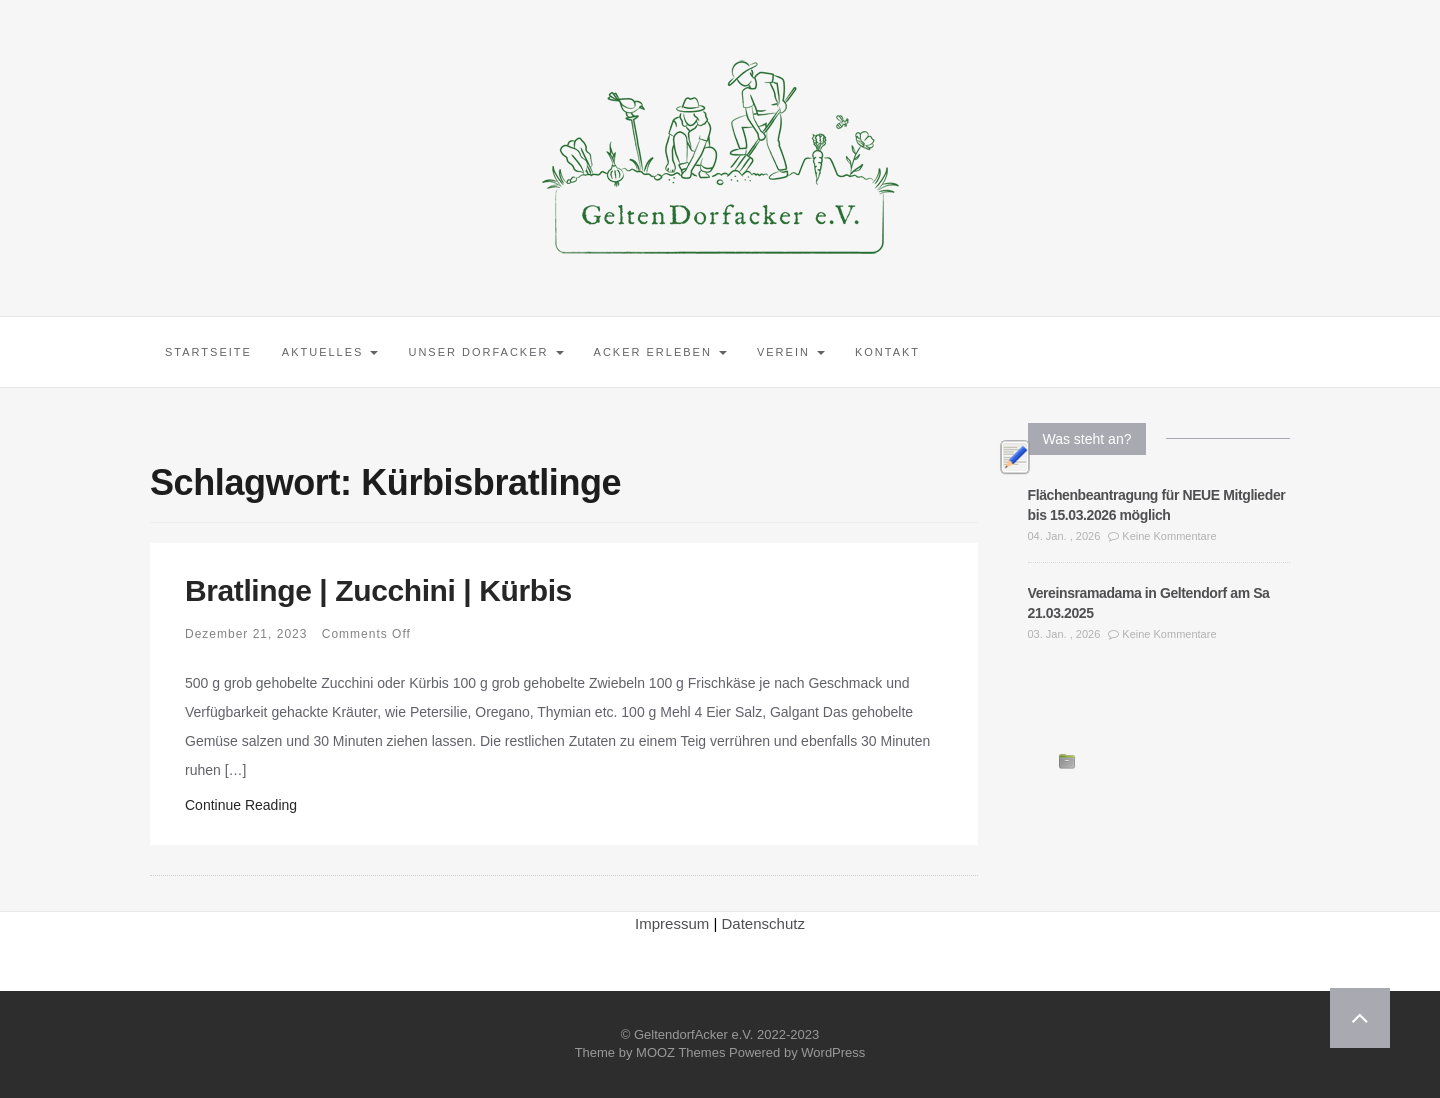  I want to click on open gedit text editor, so click(1015, 457).